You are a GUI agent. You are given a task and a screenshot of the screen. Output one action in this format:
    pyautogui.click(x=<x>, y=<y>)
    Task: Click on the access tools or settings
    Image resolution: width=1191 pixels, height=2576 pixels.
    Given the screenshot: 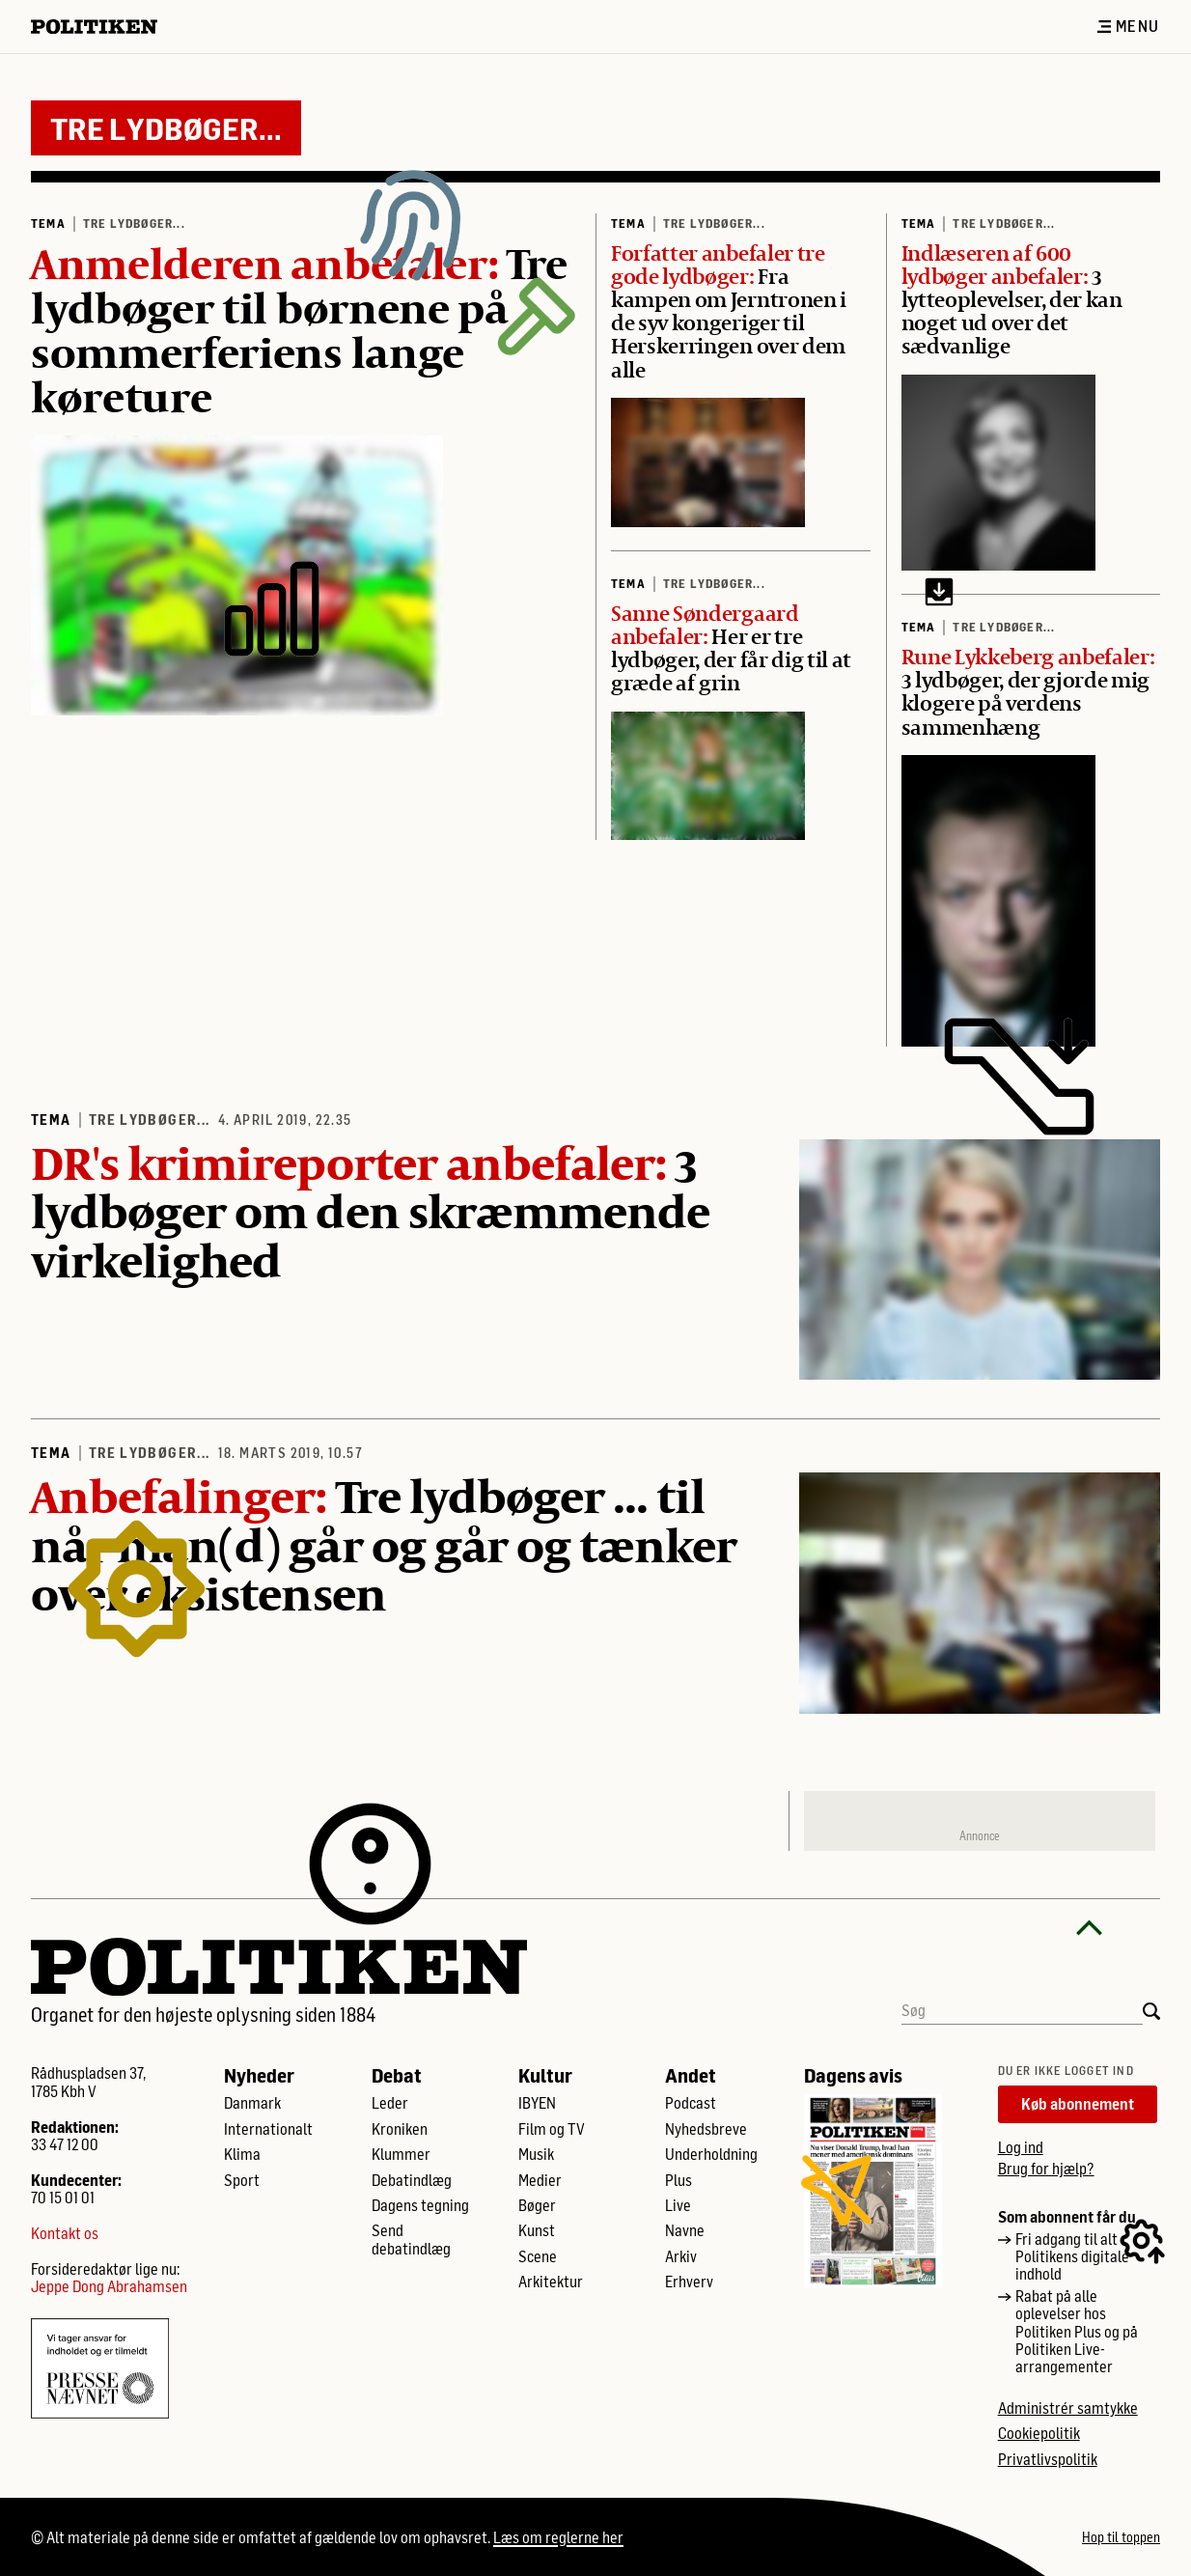 What is the action you would take?
    pyautogui.click(x=536, y=316)
    